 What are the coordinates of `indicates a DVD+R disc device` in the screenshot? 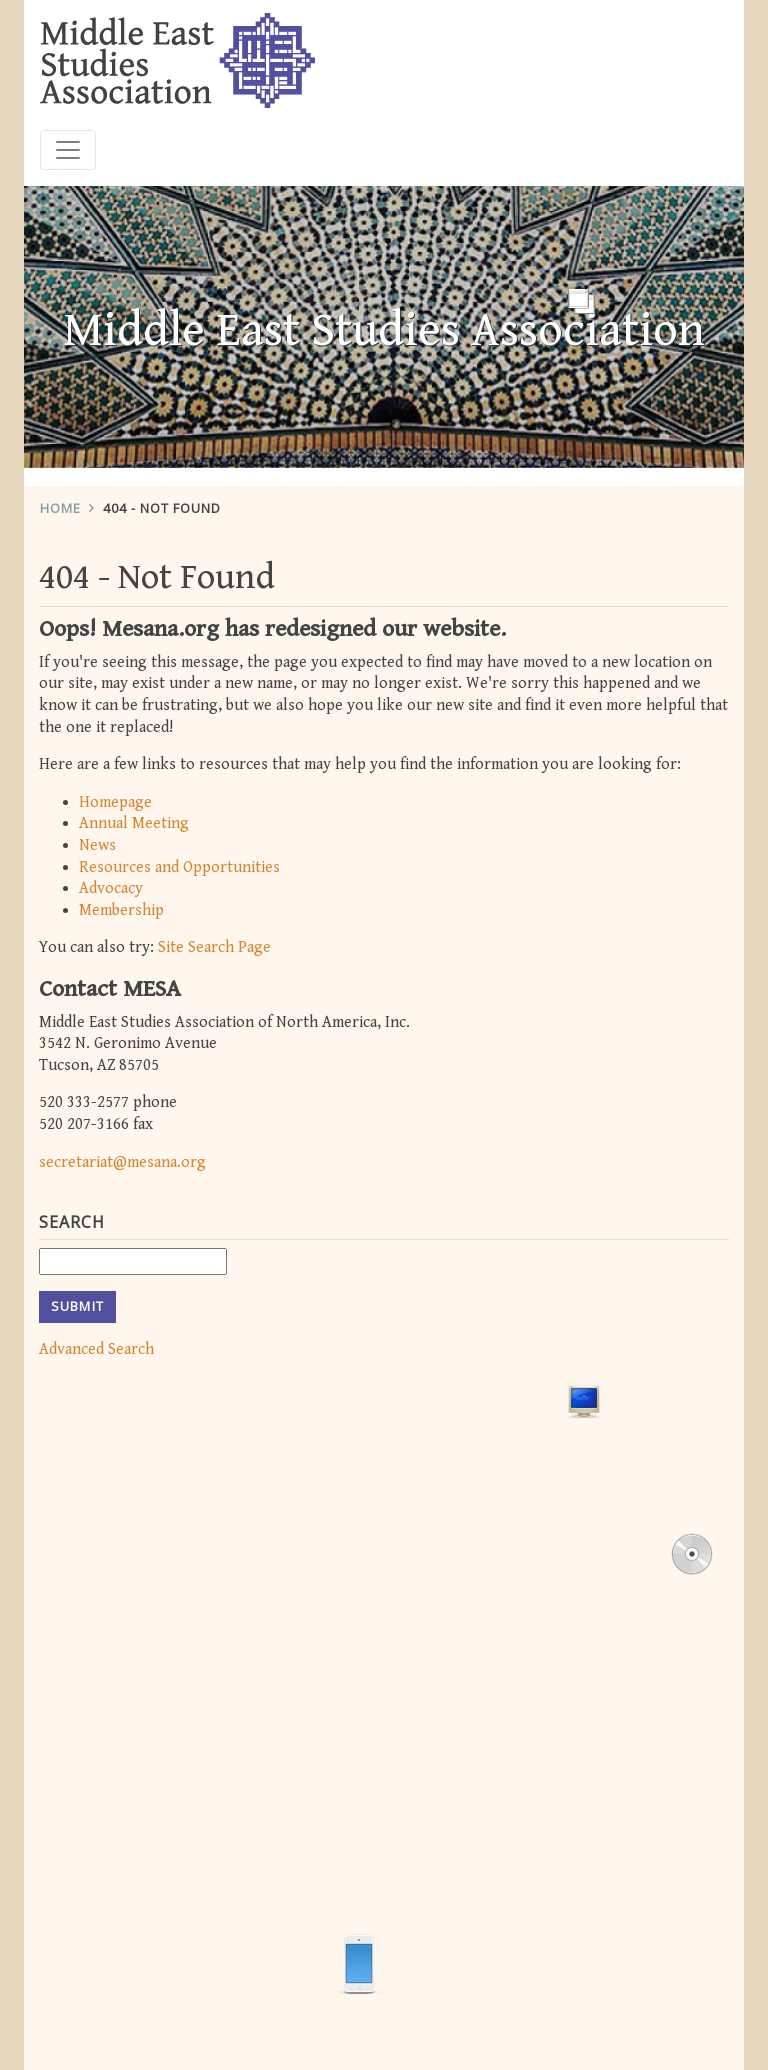 It's located at (692, 1554).